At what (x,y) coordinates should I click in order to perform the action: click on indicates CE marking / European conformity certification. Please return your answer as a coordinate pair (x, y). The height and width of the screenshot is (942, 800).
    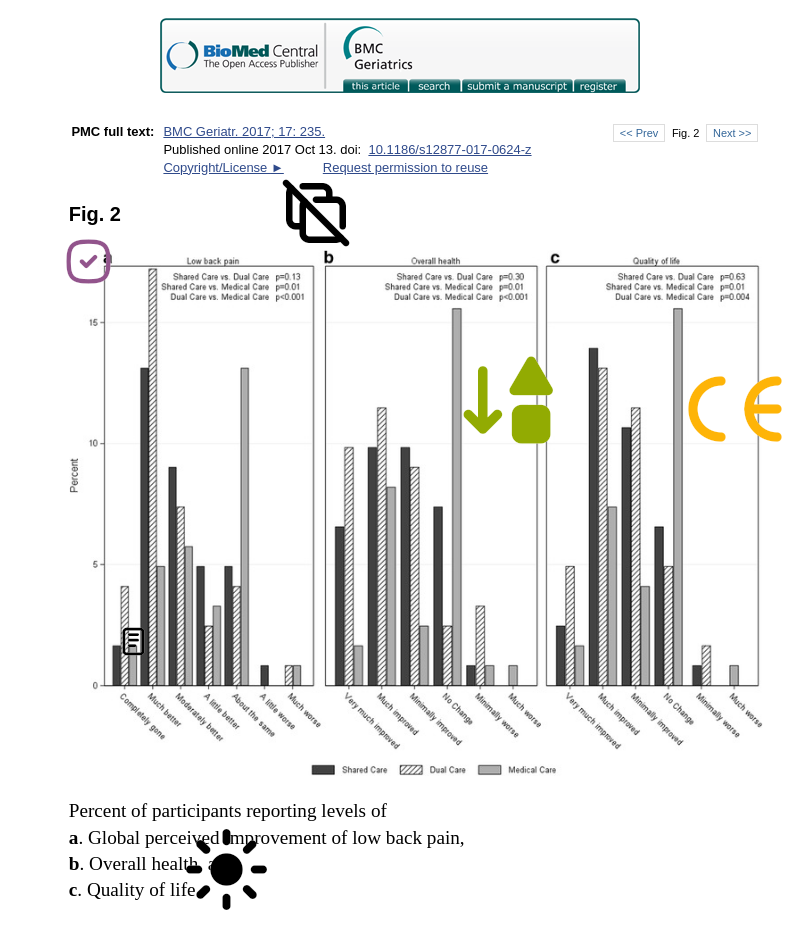
    Looking at the image, I should click on (735, 409).